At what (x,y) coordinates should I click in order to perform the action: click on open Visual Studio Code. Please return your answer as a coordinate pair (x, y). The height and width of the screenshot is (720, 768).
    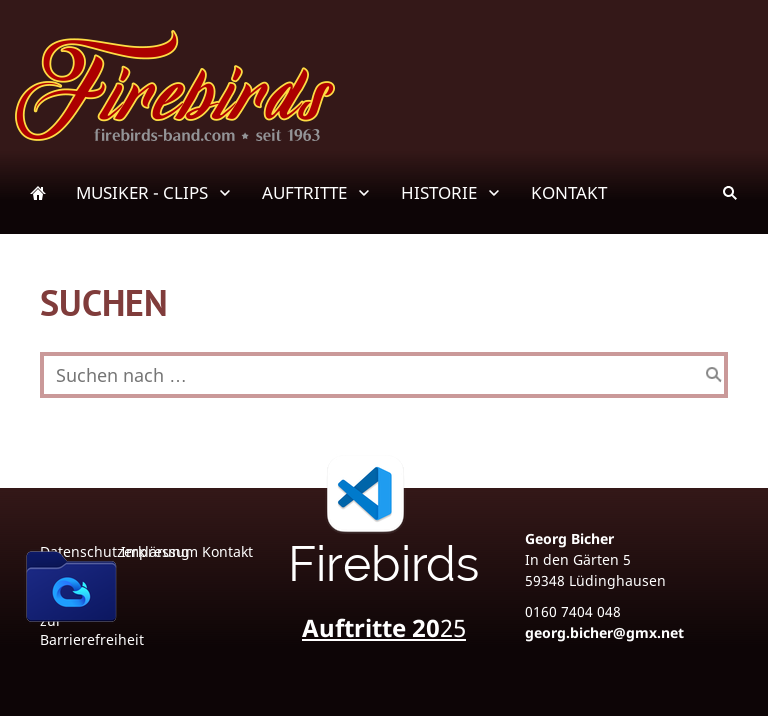
    Looking at the image, I should click on (365, 493).